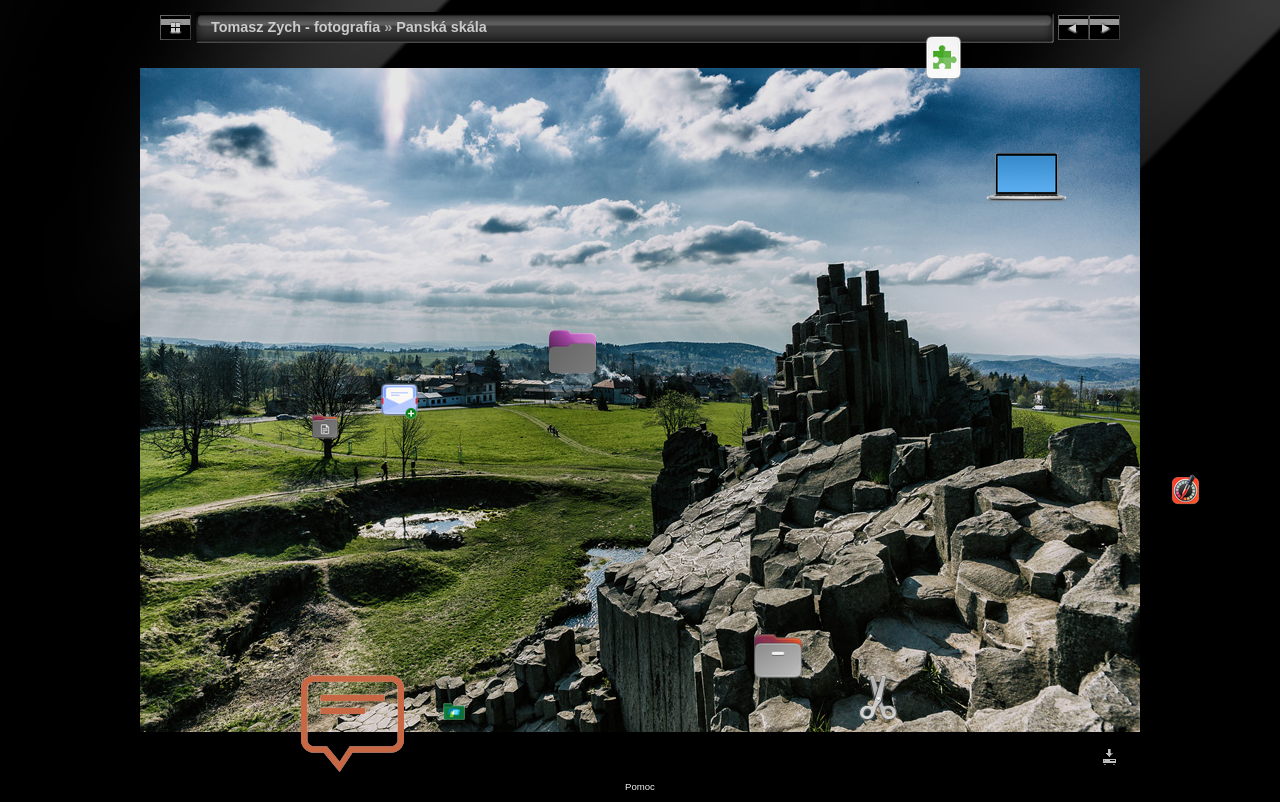 This screenshot has height=802, width=1280. Describe the element at coordinates (1026, 170) in the screenshot. I see `represents this device in system settings or finder` at that location.